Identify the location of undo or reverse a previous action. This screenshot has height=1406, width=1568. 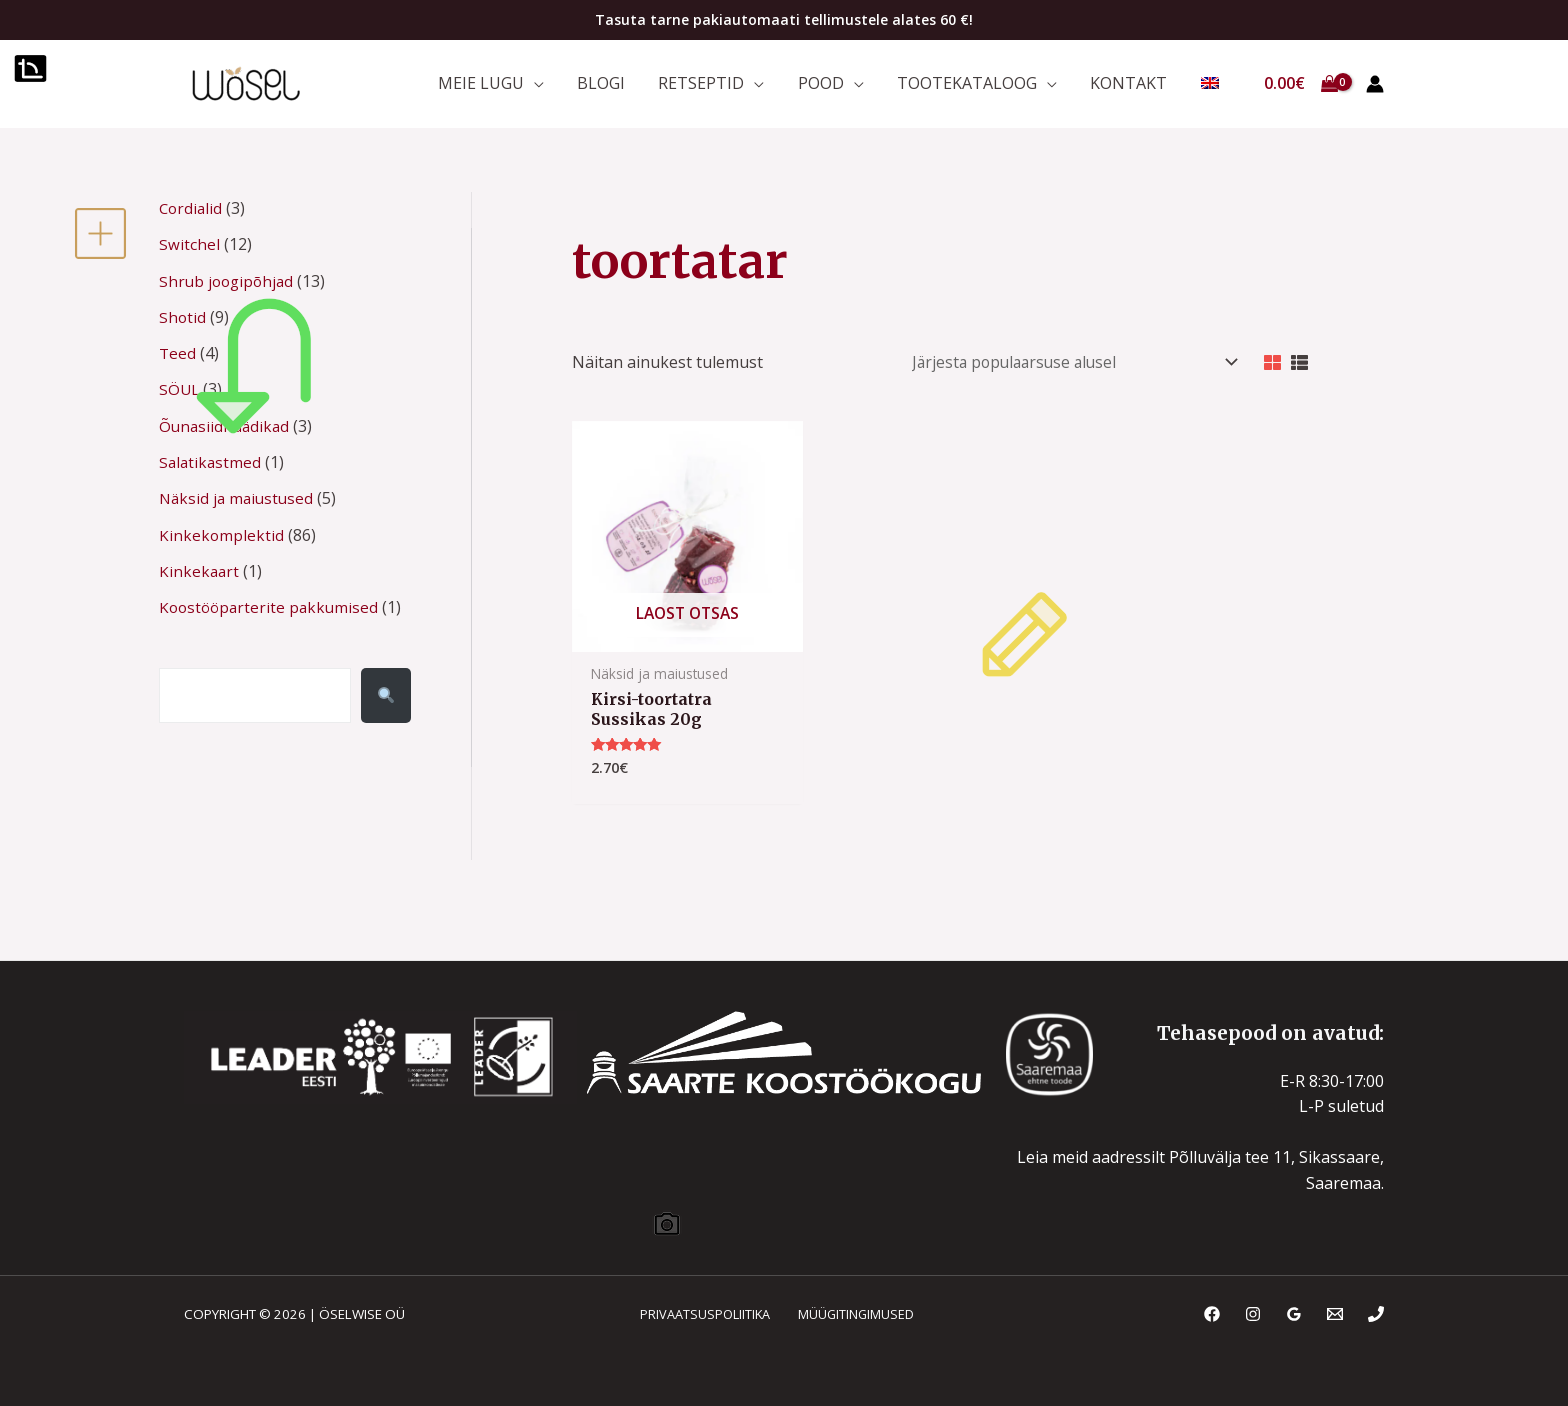
(259, 366).